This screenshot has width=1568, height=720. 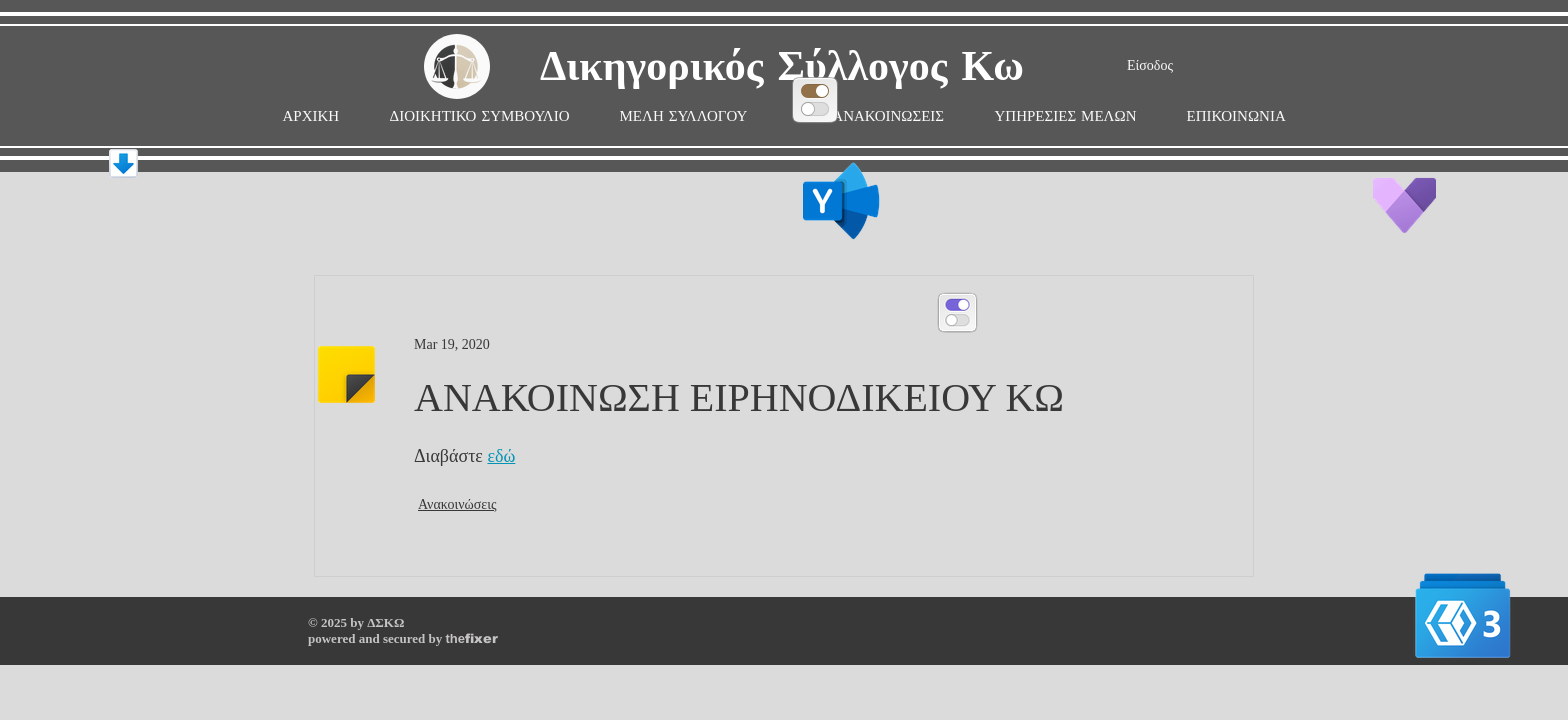 What do you see at coordinates (1404, 205) in the screenshot?
I see `open Microsoft Kaizala service app` at bounding box center [1404, 205].